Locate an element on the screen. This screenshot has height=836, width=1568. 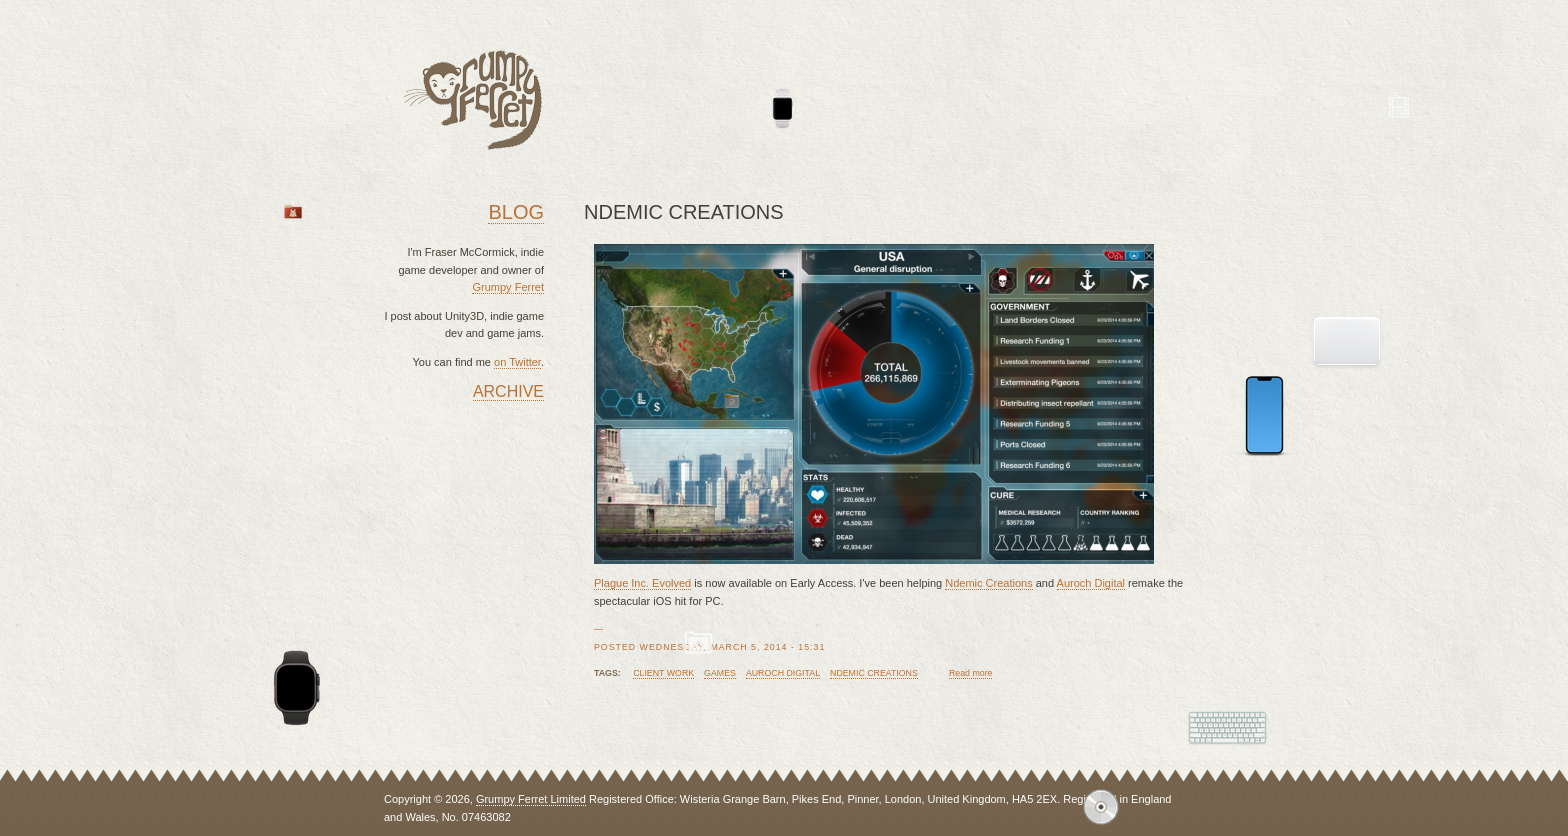
indicates a DVD+R disc drive or media is located at coordinates (1101, 807).